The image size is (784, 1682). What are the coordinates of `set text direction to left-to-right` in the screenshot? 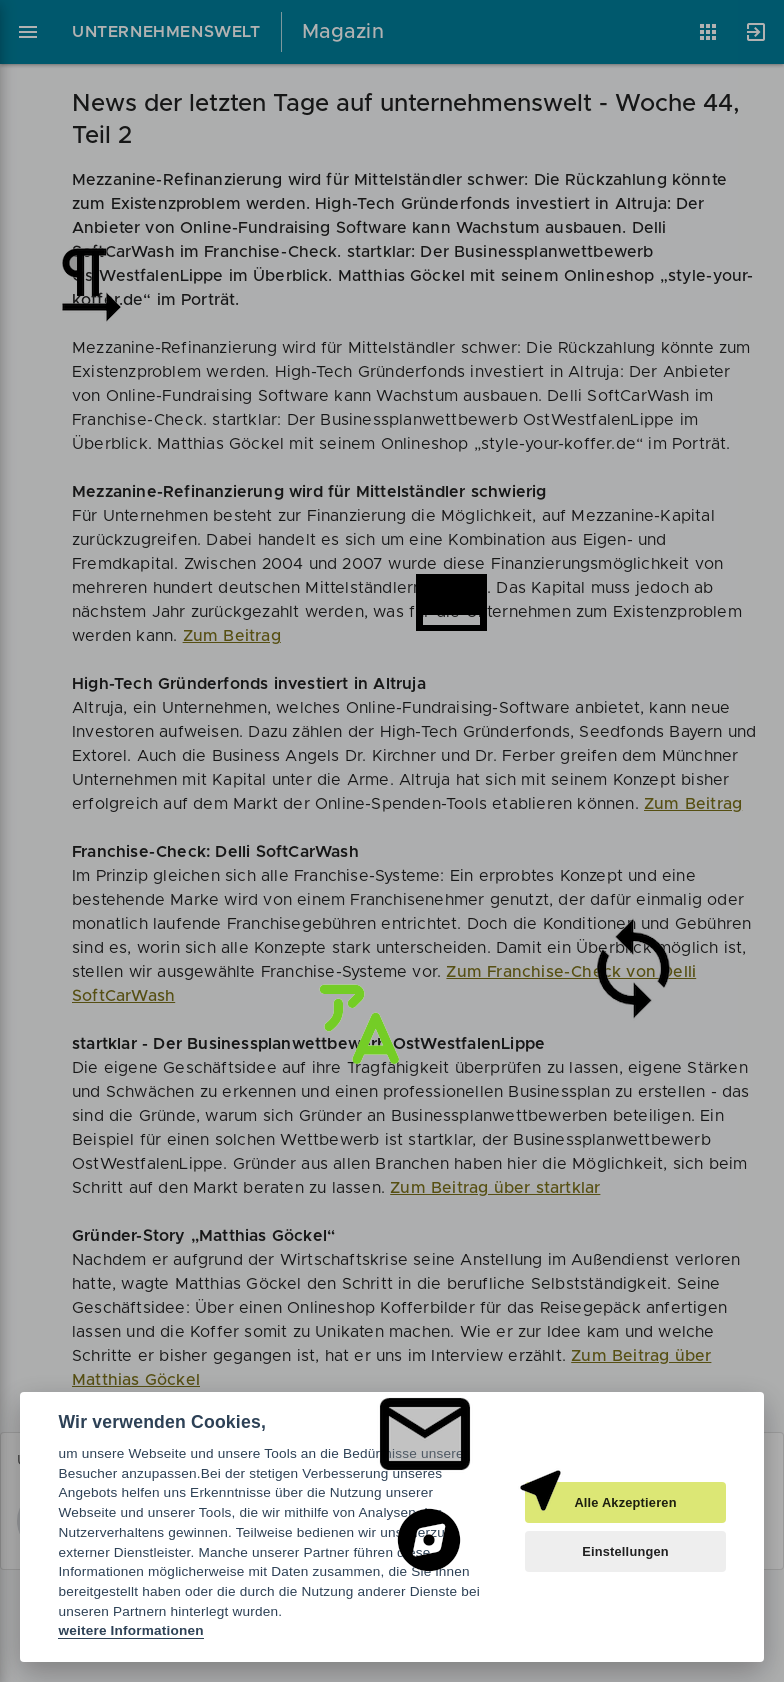 It's located at (88, 285).